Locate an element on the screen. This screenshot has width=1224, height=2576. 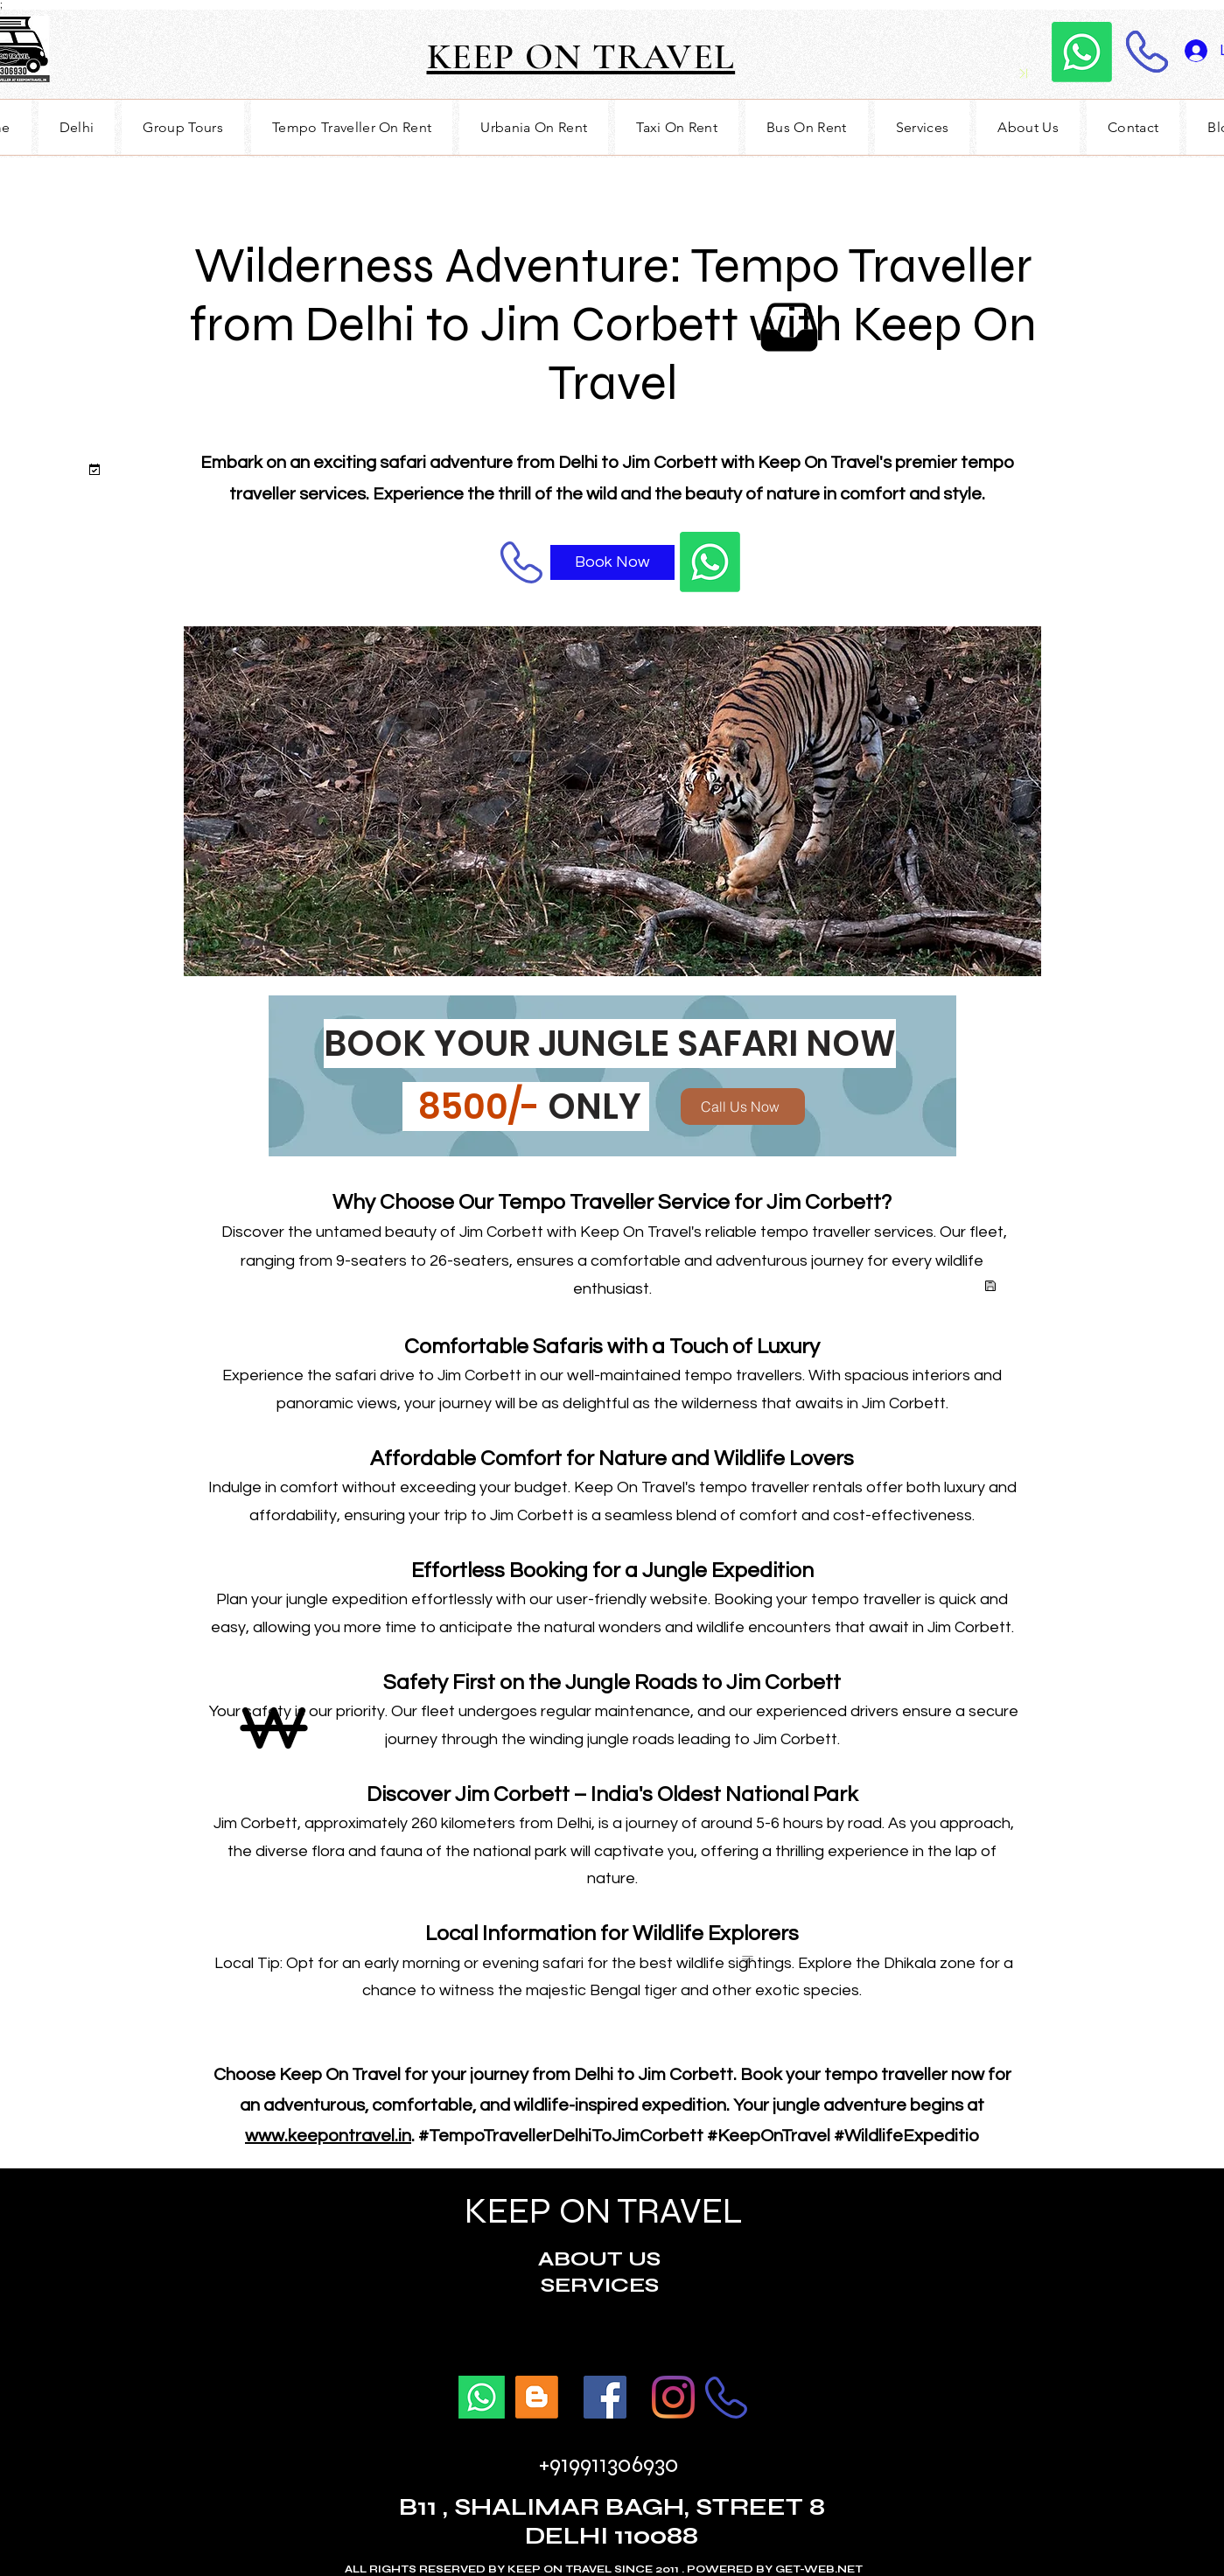
save current file or document is located at coordinates (990, 1286).